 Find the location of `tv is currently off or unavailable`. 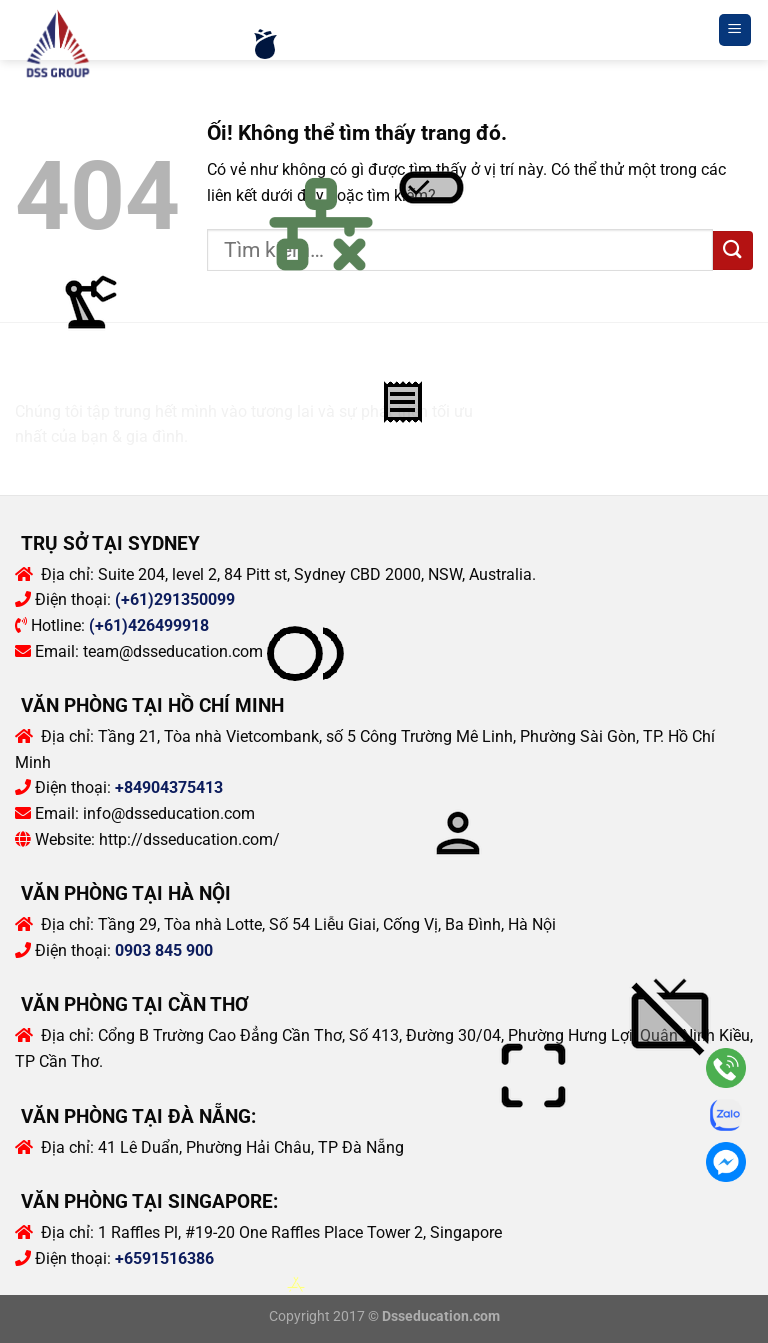

tv is currently off or unavailable is located at coordinates (670, 1017).